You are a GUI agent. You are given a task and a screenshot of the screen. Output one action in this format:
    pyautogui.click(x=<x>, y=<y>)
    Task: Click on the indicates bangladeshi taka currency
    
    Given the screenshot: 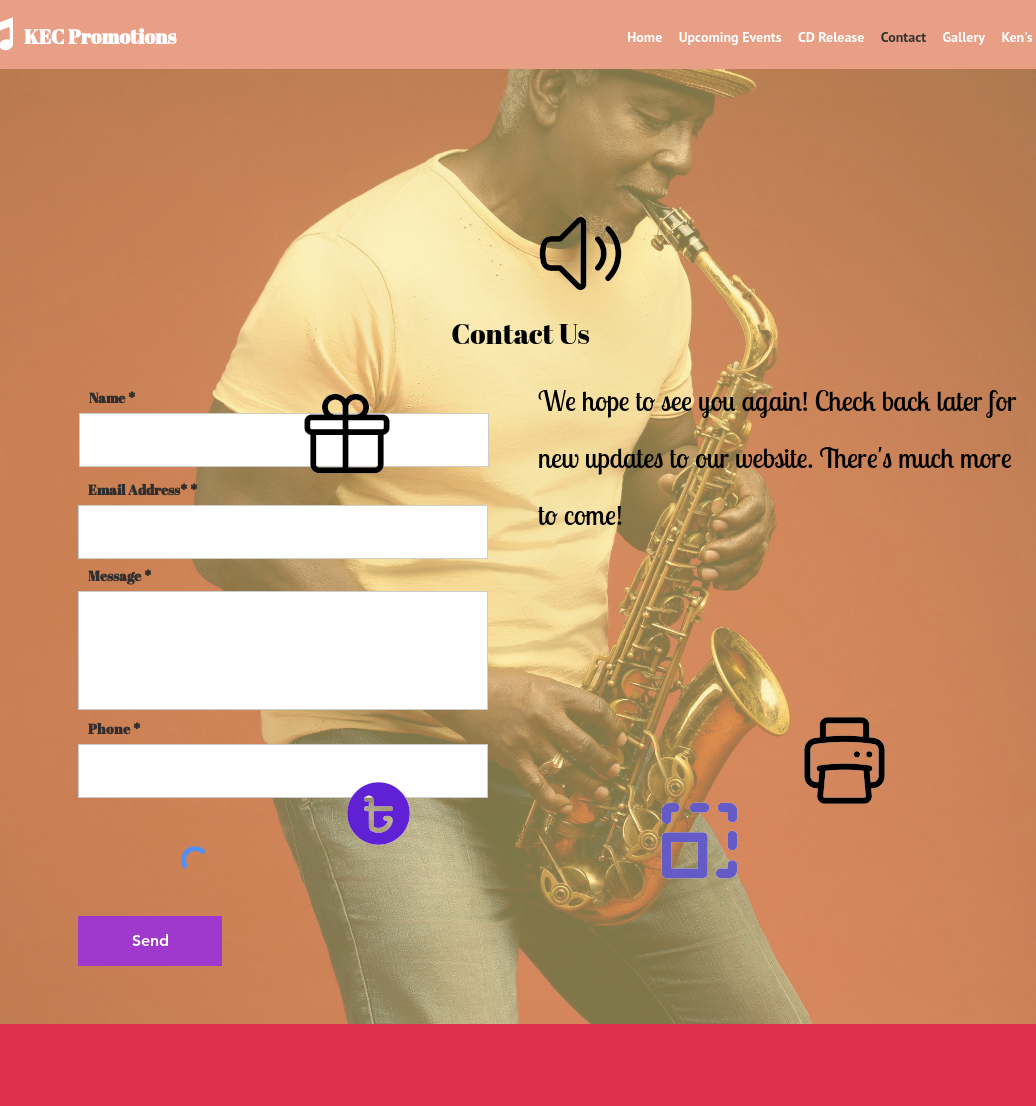 What is the action you would take?
    pyautogui.click(x=378, y=813)
    